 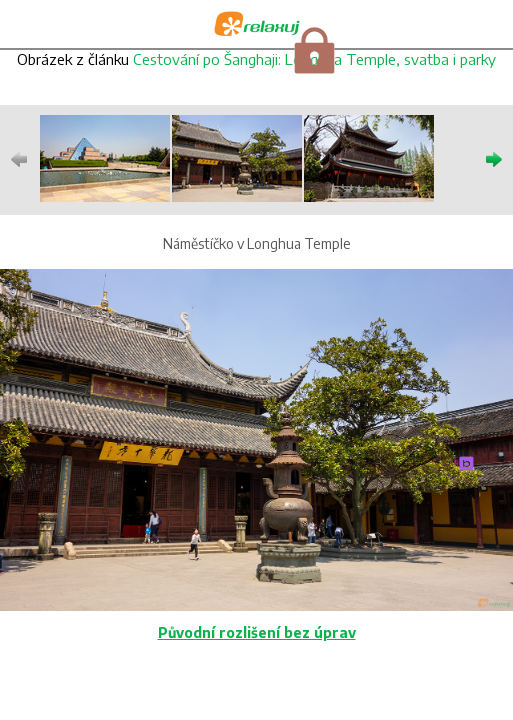 What do you see at coordinates (466, 463) in the screenshot?
I see `bimobject logo` at bounding box center [466, 463].